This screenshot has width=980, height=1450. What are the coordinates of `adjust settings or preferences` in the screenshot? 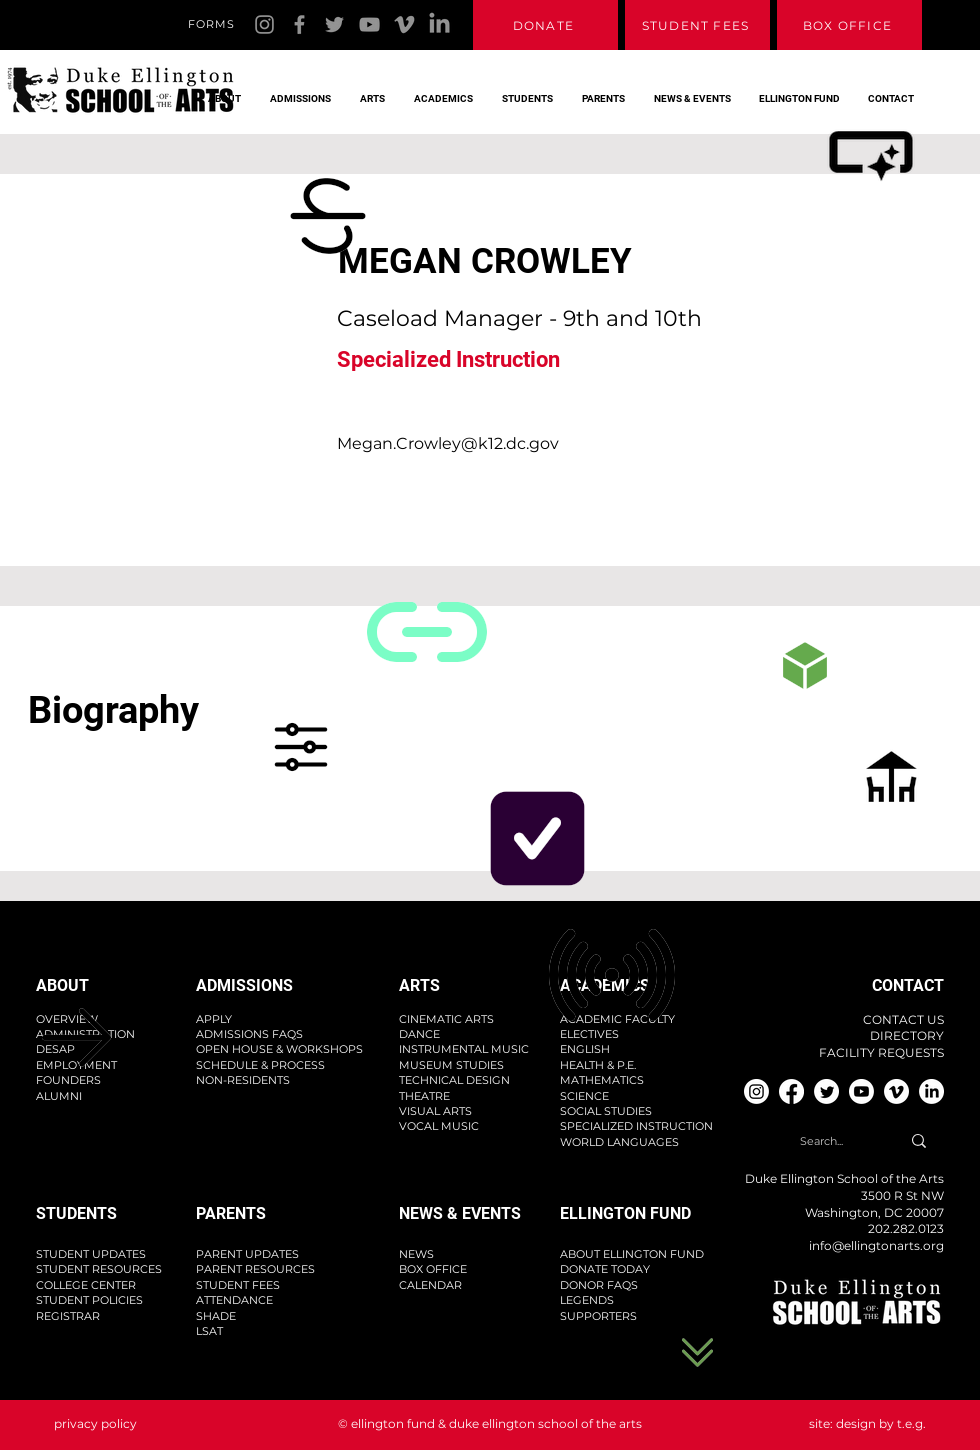 It's located at (301, 747).